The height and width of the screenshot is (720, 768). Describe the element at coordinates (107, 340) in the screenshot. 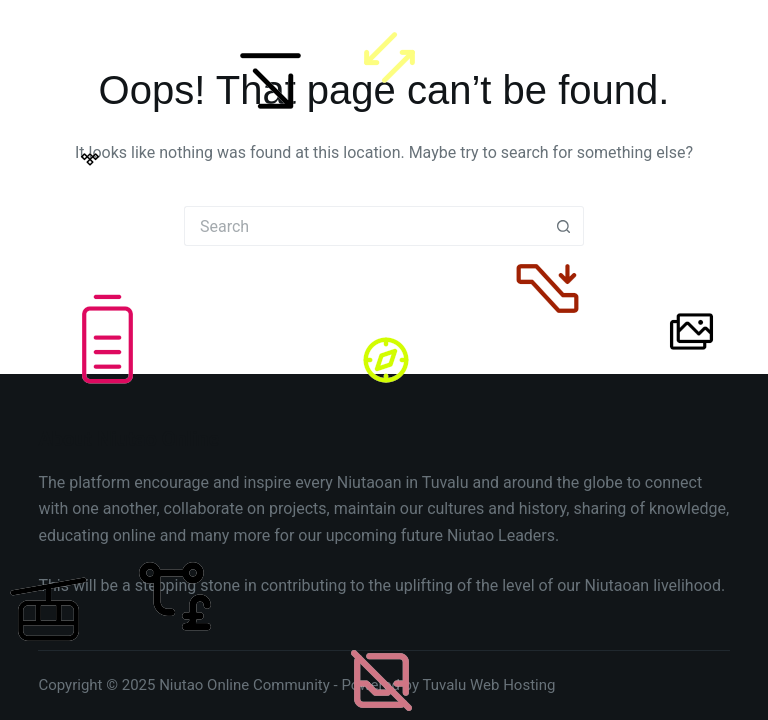

I see `indicates high battery level` at that location.